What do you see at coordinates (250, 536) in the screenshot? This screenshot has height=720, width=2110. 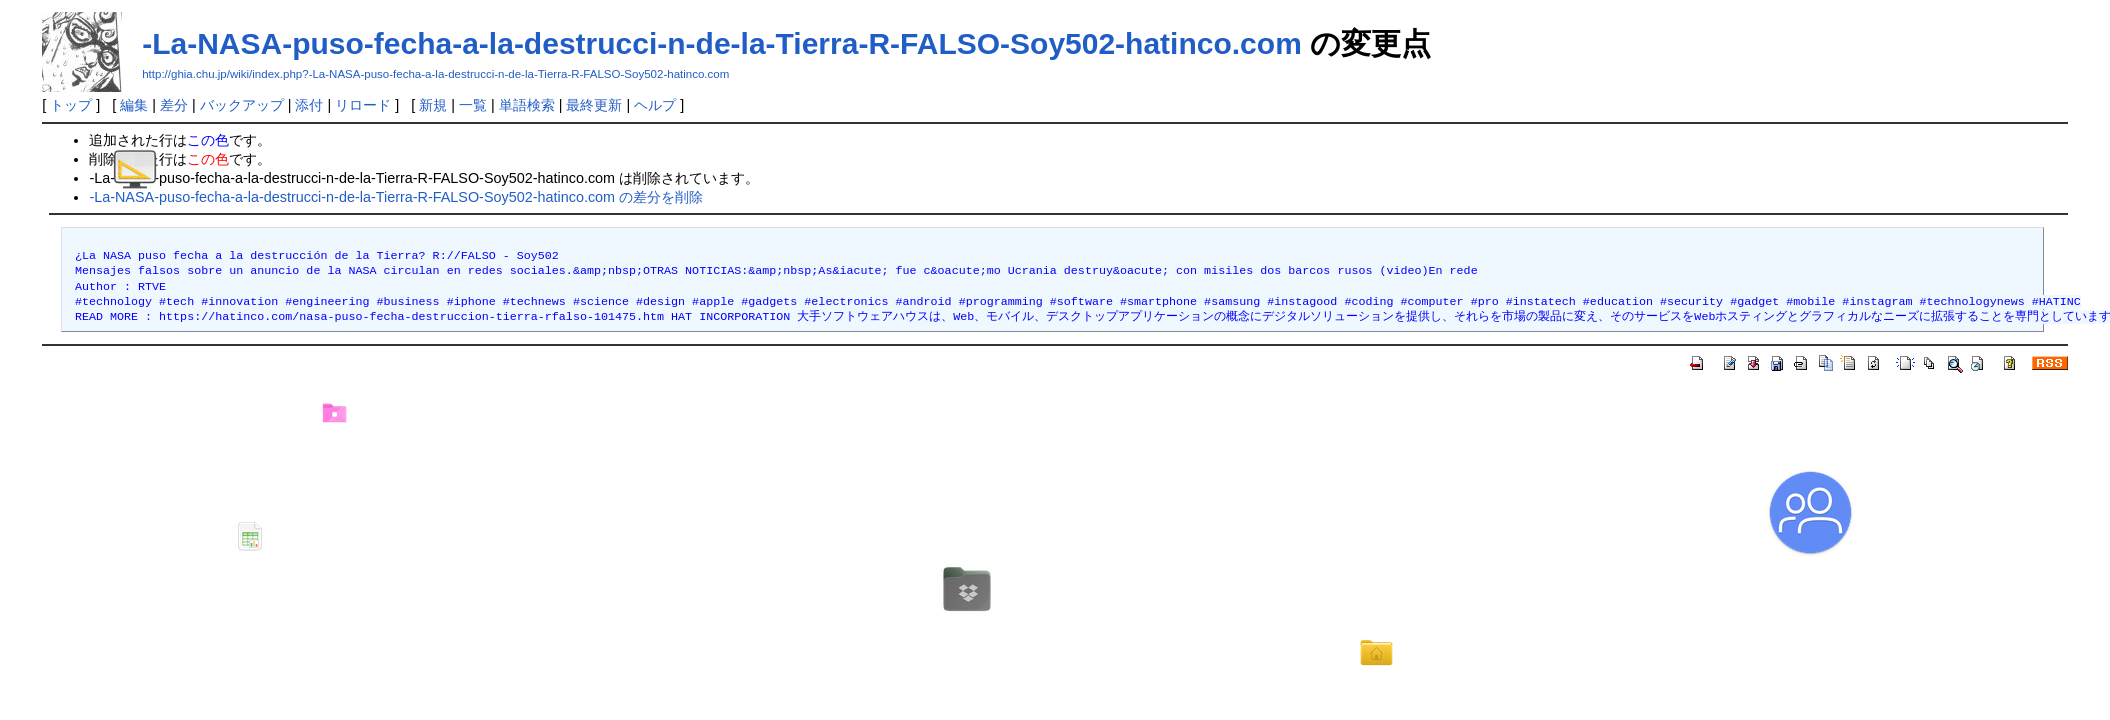 I see `open a spreadsheet file` at bounding box center [250, 536].